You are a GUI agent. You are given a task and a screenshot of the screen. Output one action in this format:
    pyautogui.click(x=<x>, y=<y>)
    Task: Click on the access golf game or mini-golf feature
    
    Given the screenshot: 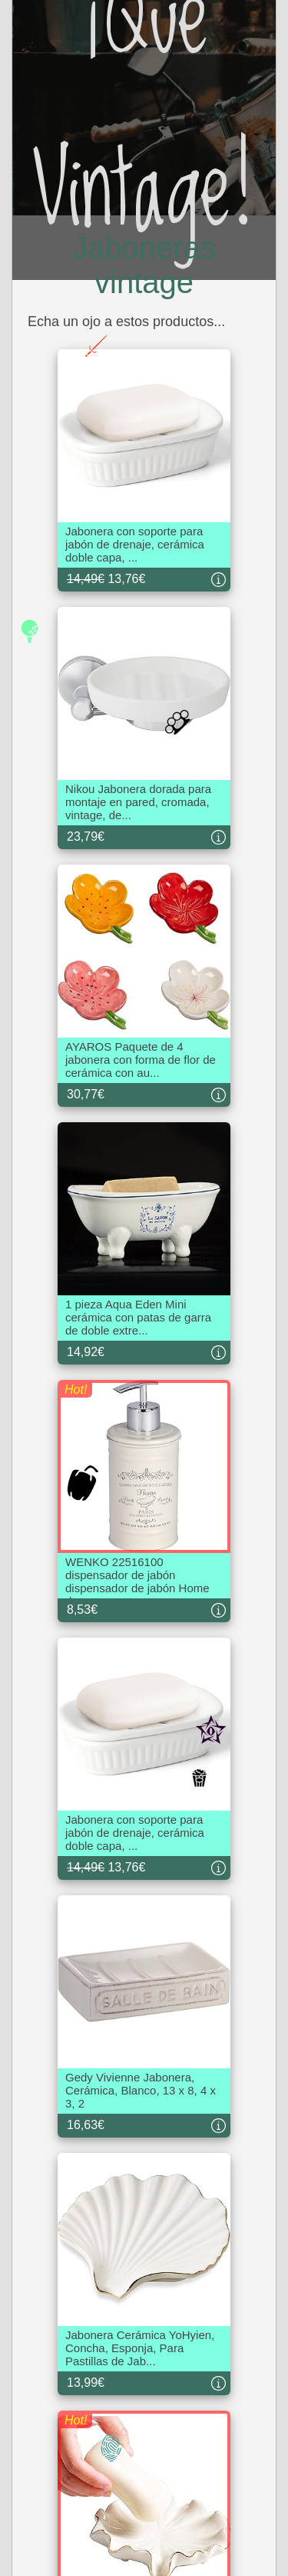 What is the action you would take?
    pyautogui.click(x=29, y=631)
    